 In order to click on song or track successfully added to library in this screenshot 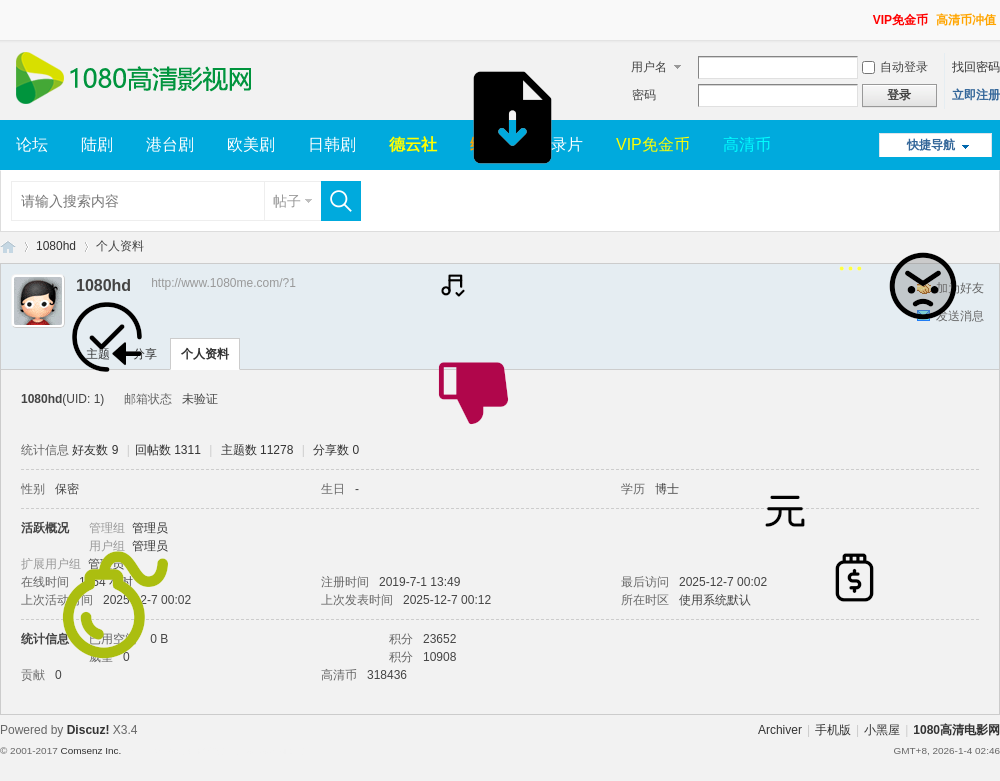, I will do `click(453, 285)`.